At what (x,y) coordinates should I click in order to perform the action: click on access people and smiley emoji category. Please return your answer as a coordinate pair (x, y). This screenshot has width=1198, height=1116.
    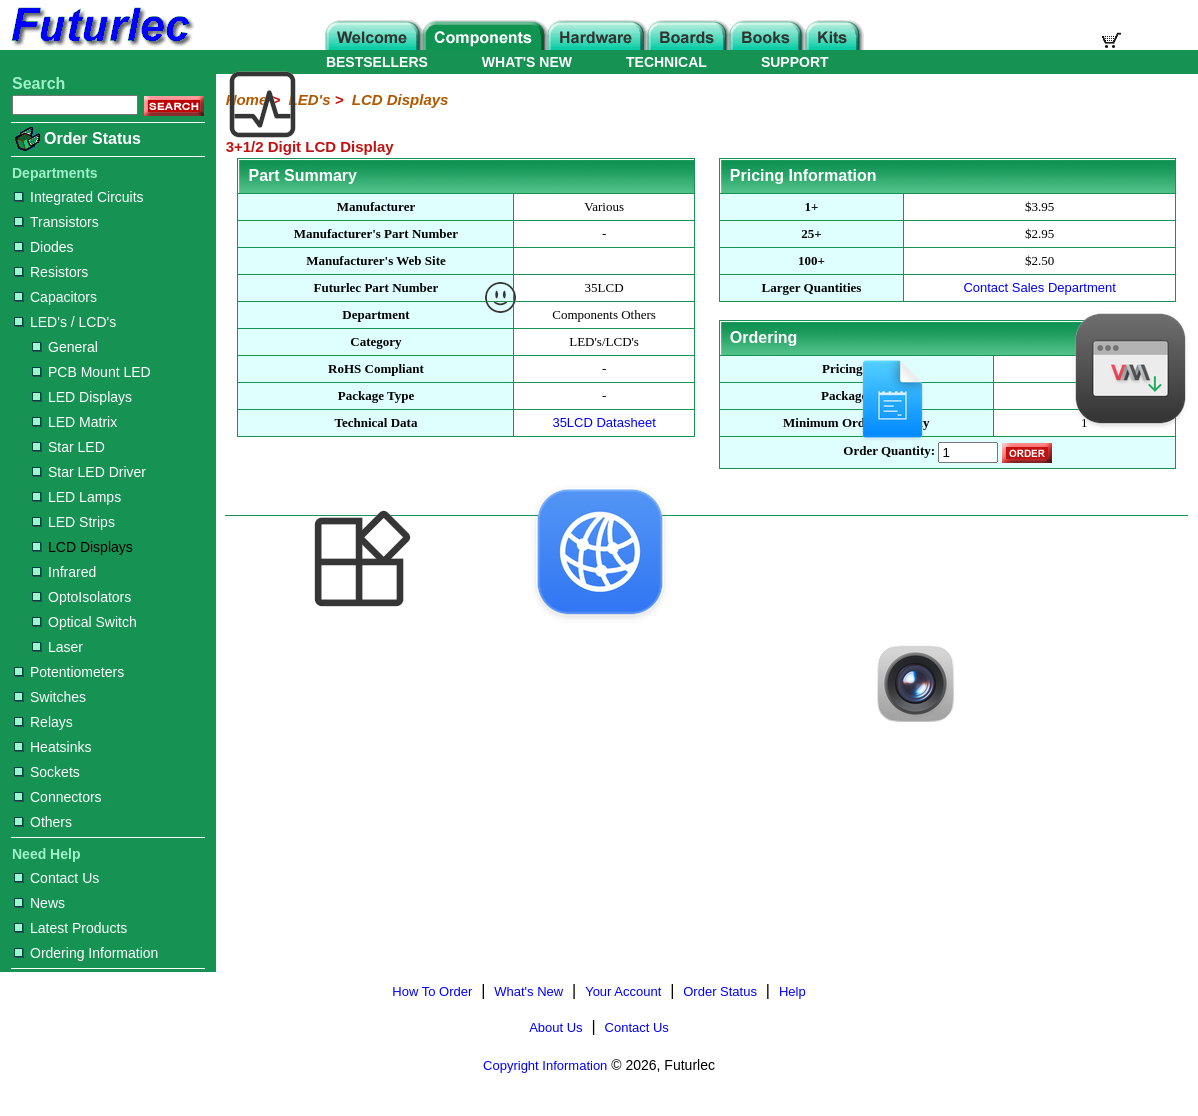
    Looking at the image, I should click on (500, 297).